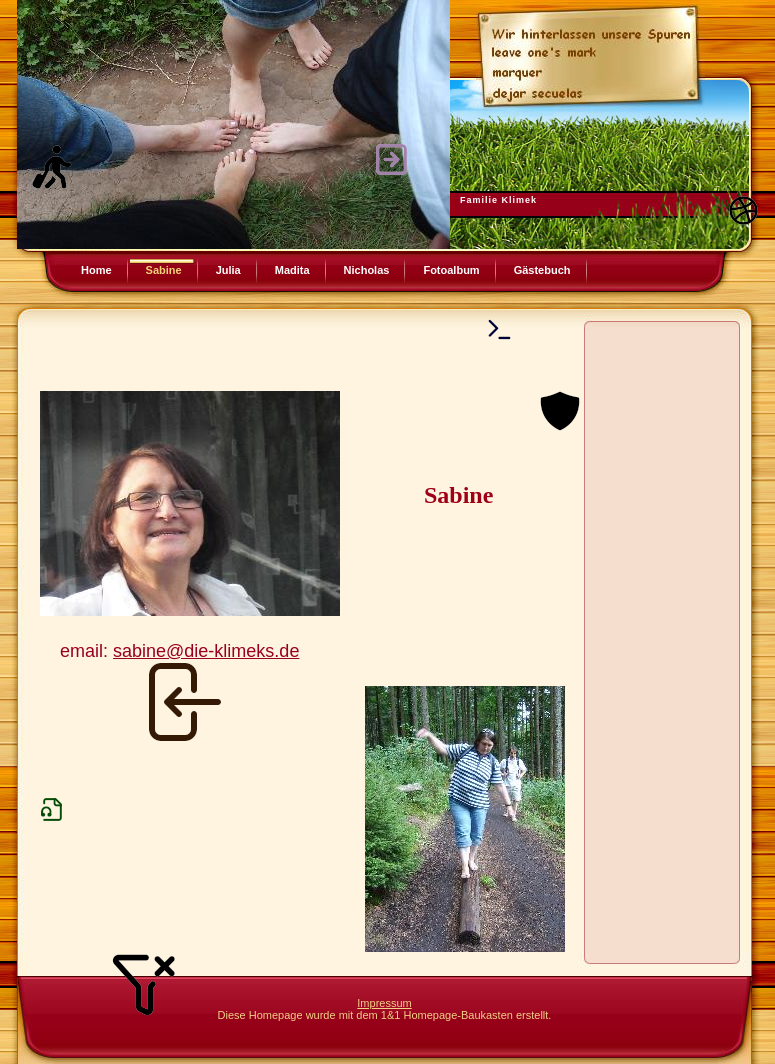 The image size is (775, 1064). What do you see at coordinates (144, 983) in the screenshot?
I see `clear all active filters` at bounding box center [144, 983].